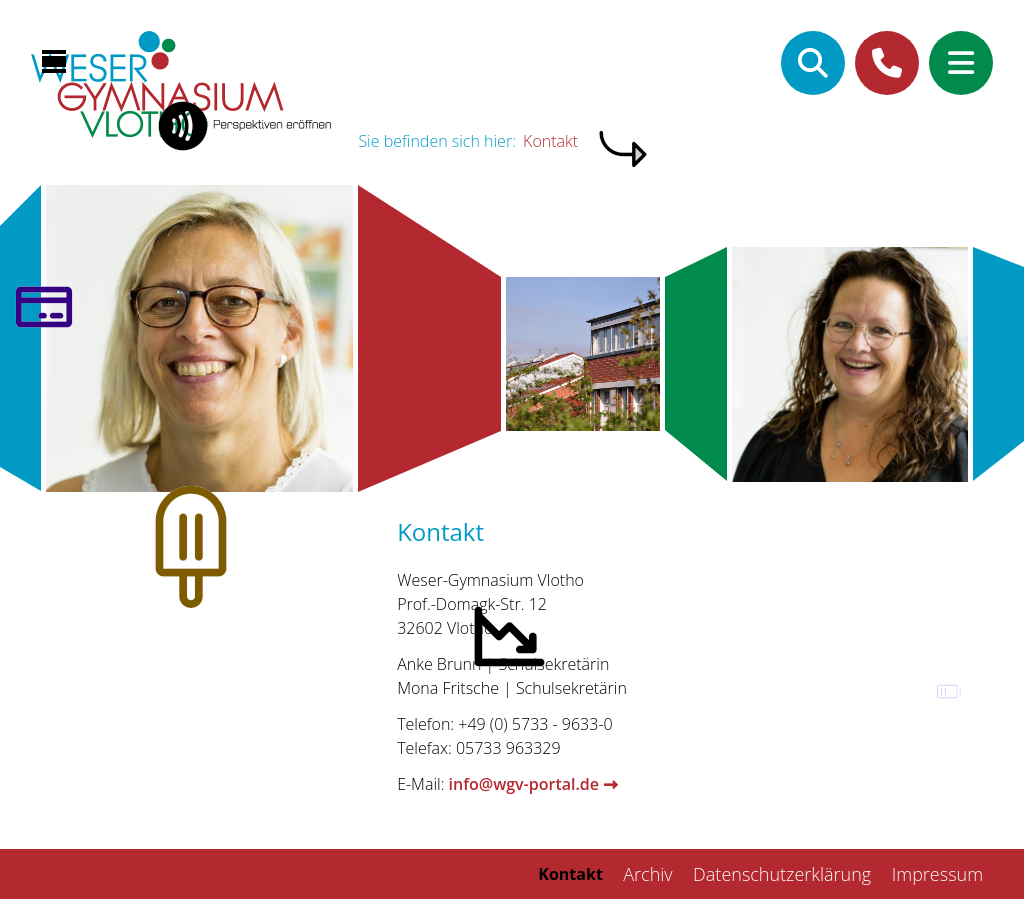  Describe the element at coordinates (623, 149) in the screenshot. I see `reply to a message or comment` at that location.